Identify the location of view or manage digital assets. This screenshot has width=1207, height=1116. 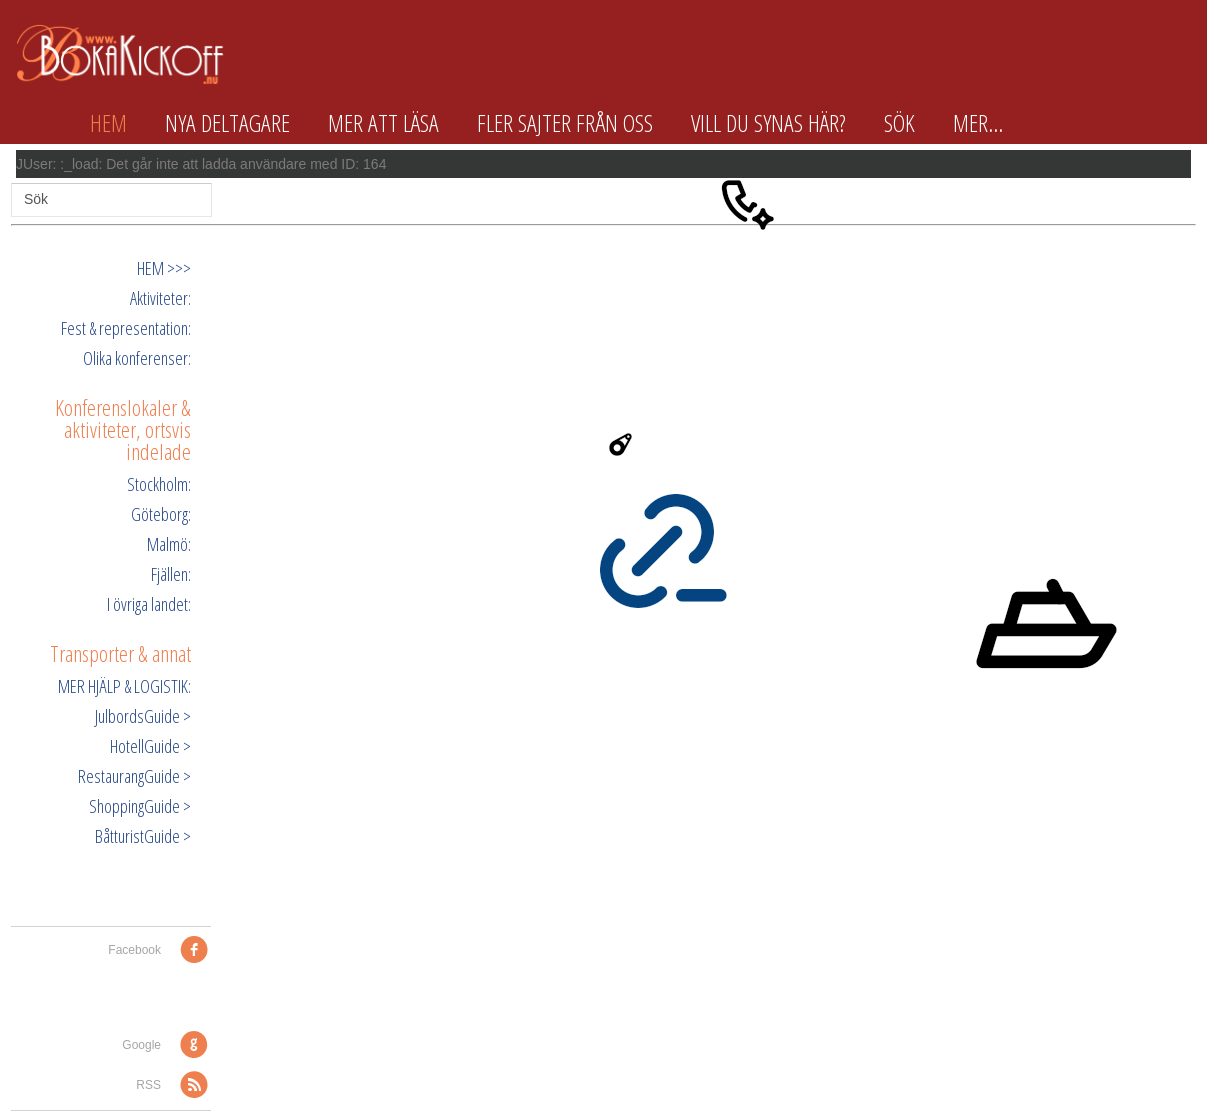
(620, 444).